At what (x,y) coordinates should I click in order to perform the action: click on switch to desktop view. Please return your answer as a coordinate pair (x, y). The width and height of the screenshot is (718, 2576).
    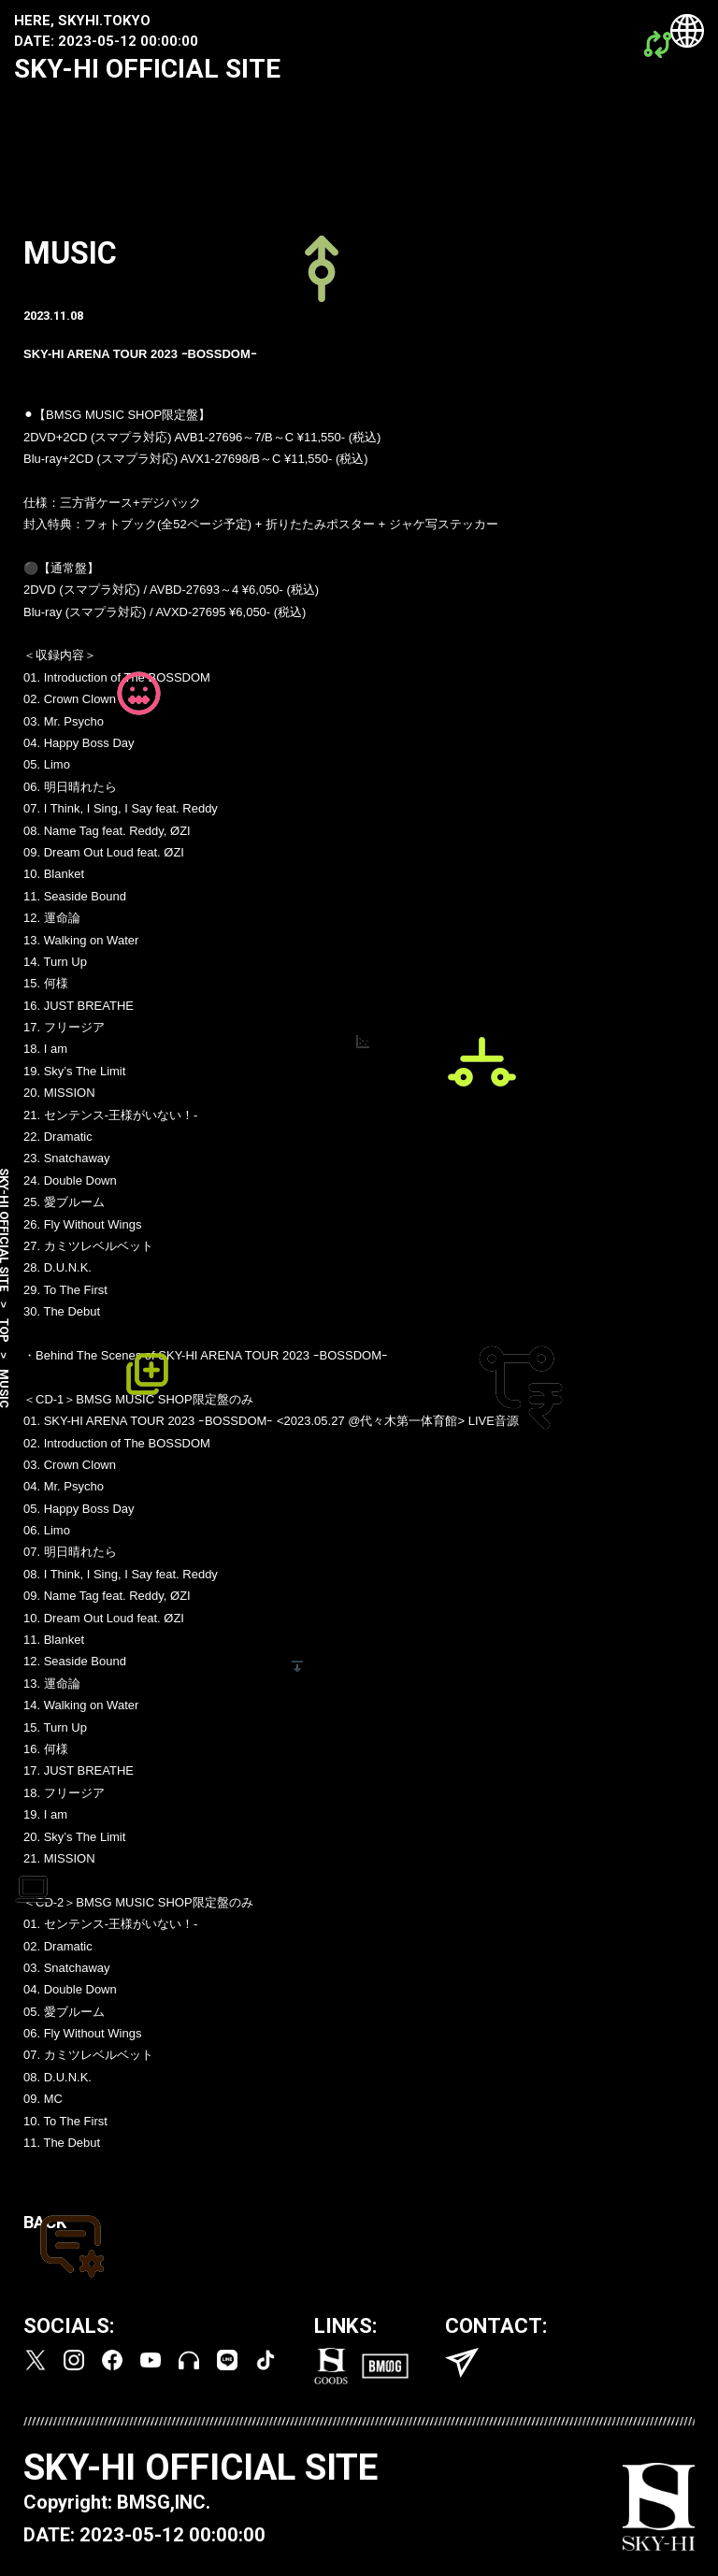
    Looking at the image, I should click on (33, 1888).